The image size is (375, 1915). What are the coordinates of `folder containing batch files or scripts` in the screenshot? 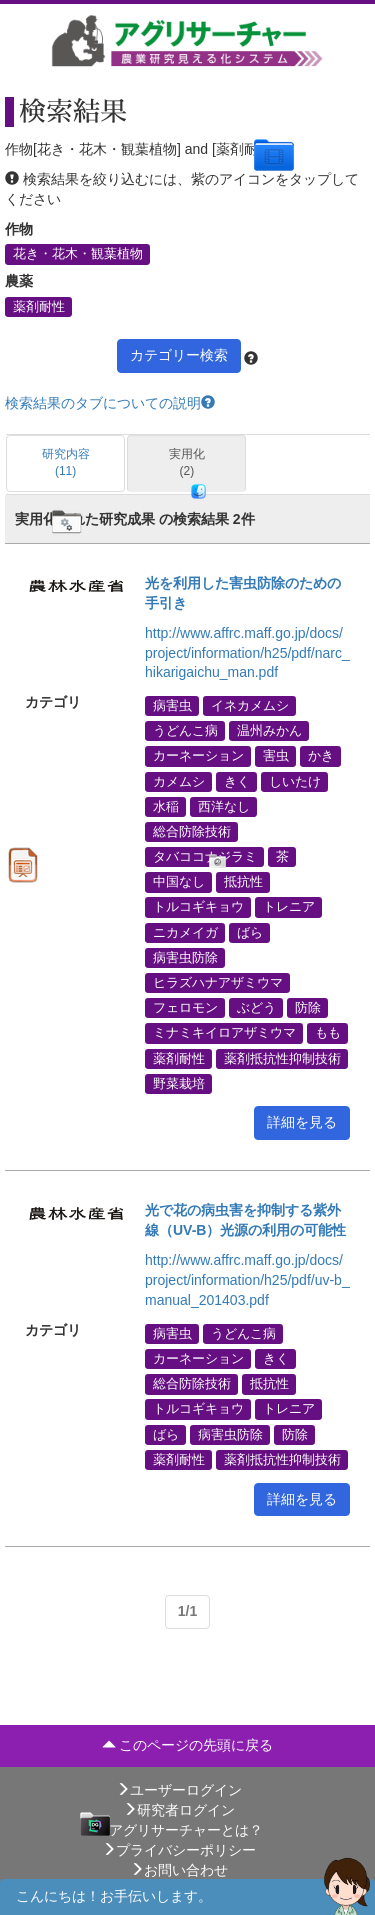 It's located at (66, 522).